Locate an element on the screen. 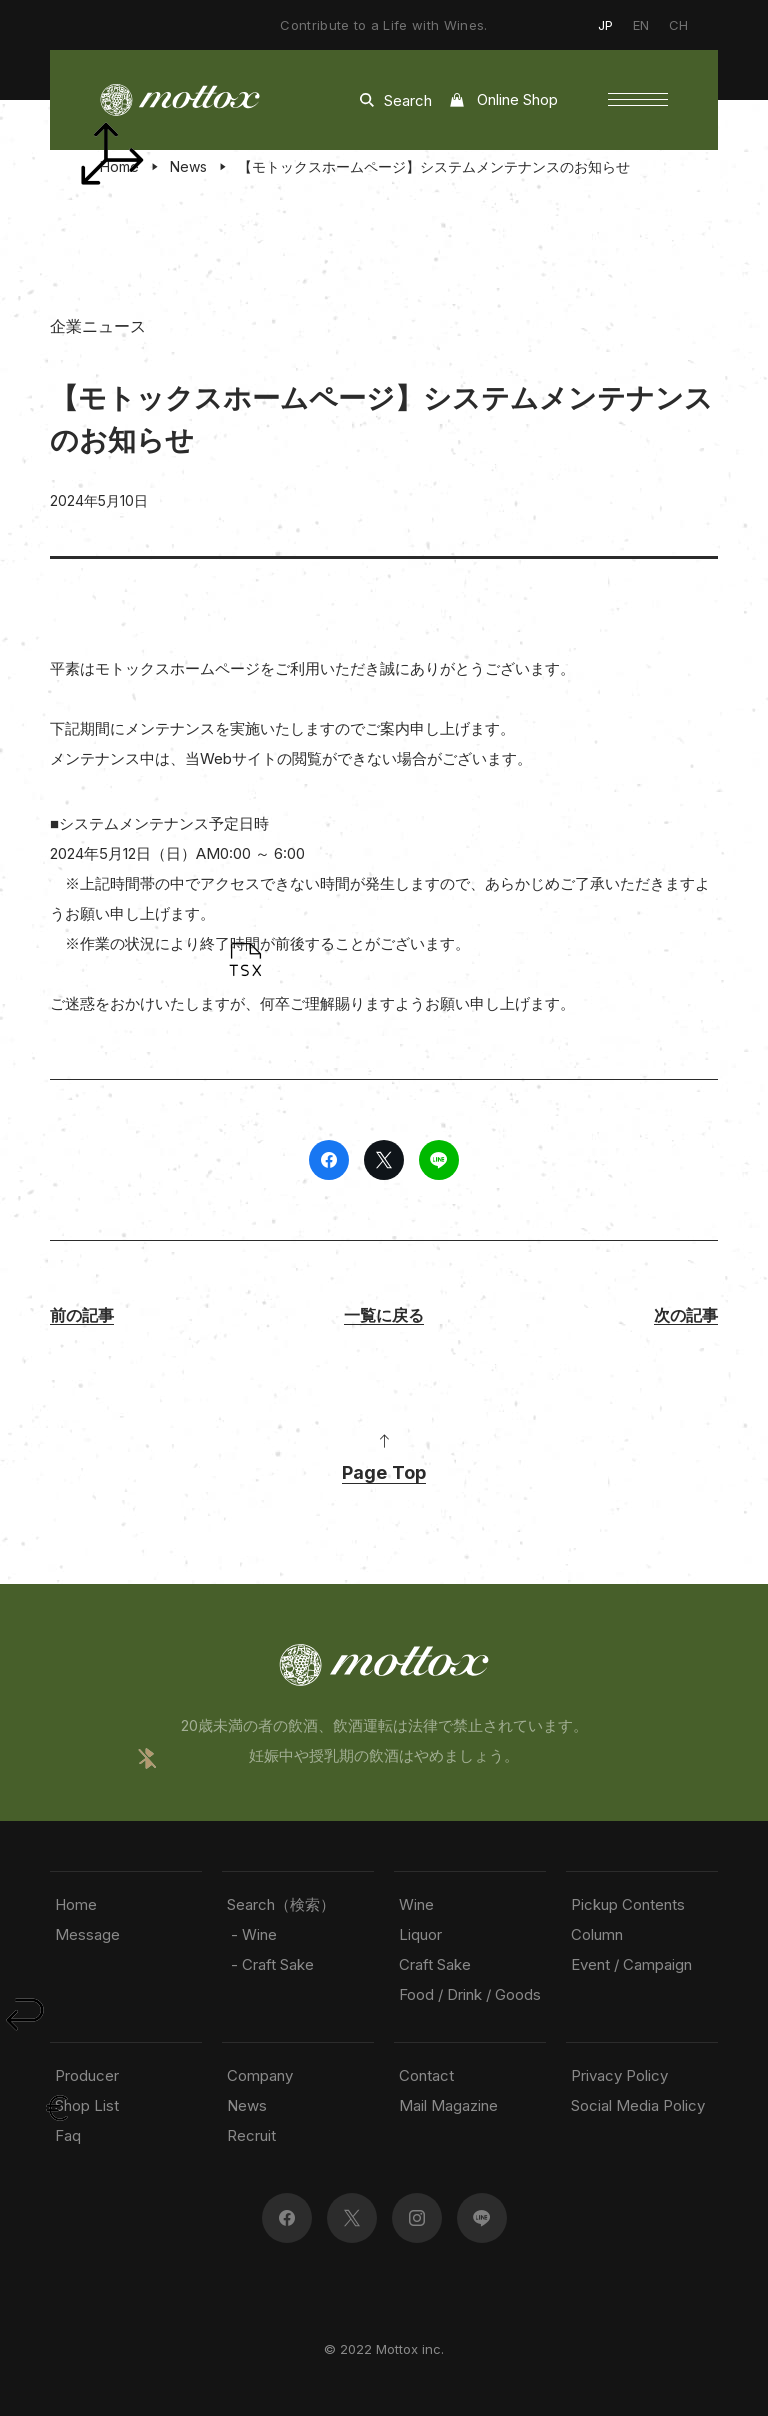 This screenshot has height=2416, width=768. 3D axis indicator for spatial orientation is located at coordinates (108, 157).